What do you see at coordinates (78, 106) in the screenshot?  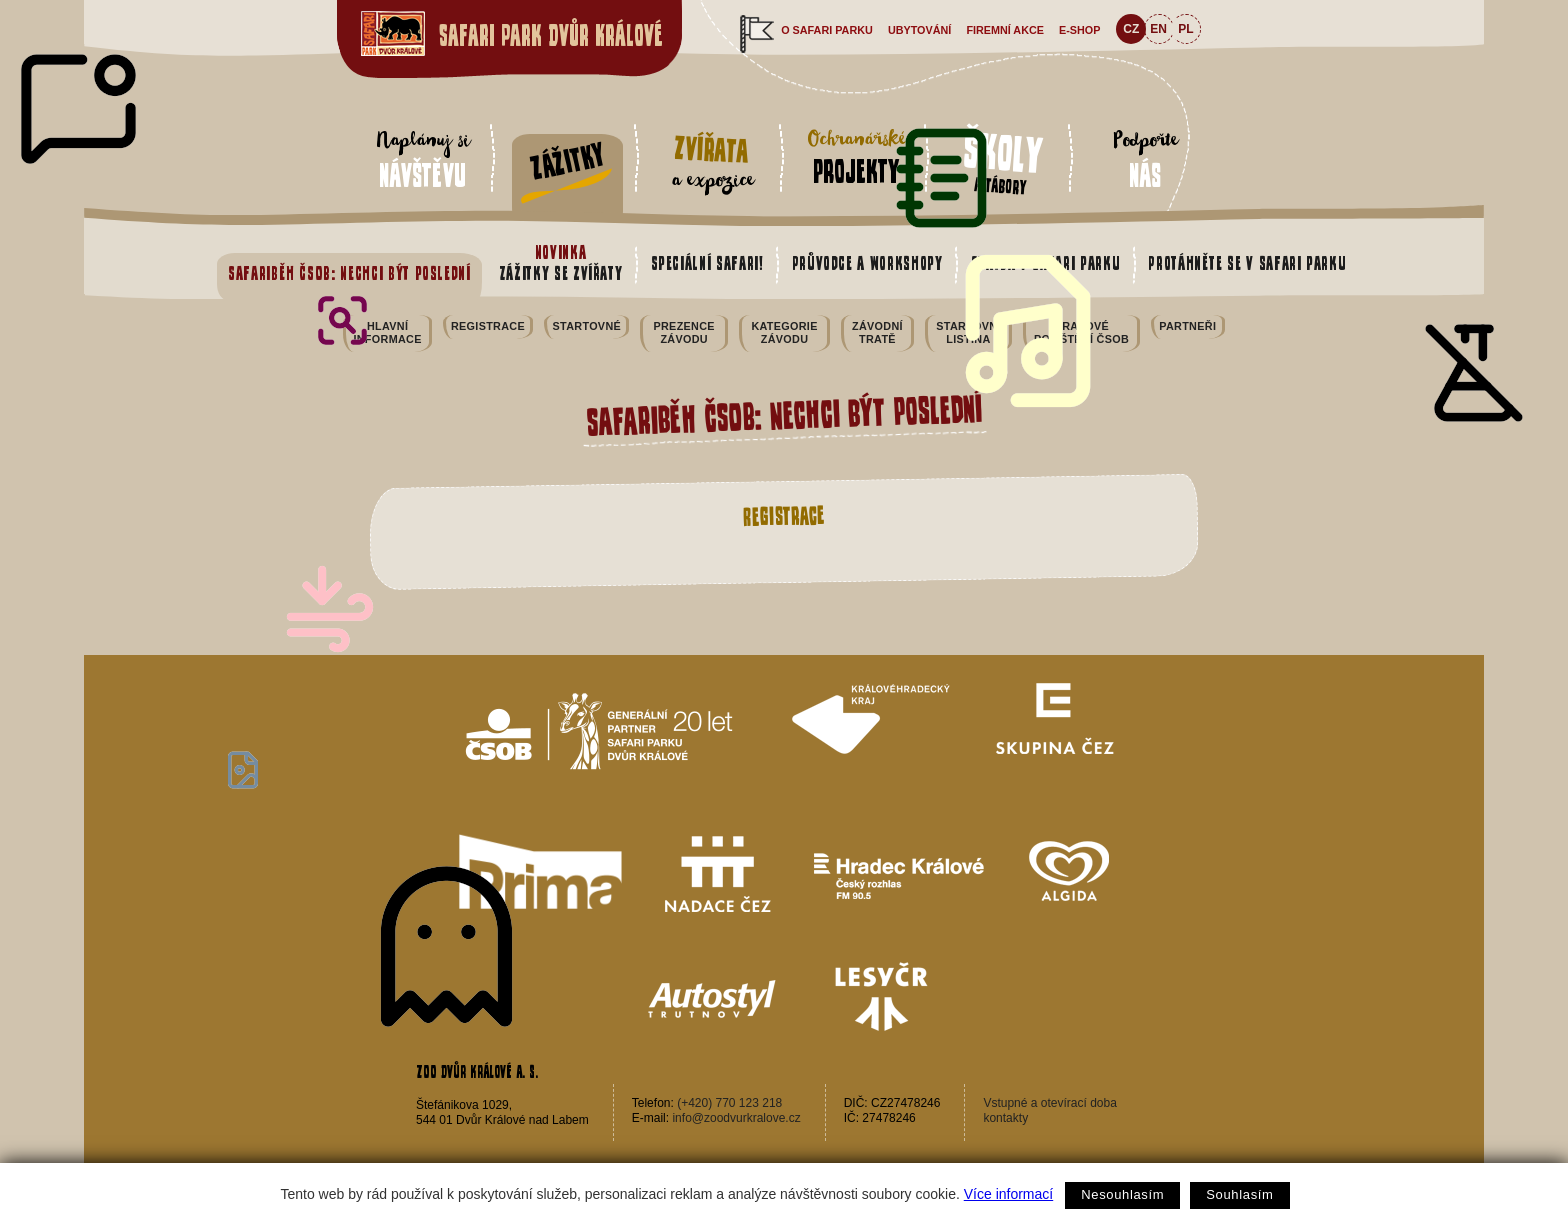 I see `new unread message notification` at bounding box center [78, 106].